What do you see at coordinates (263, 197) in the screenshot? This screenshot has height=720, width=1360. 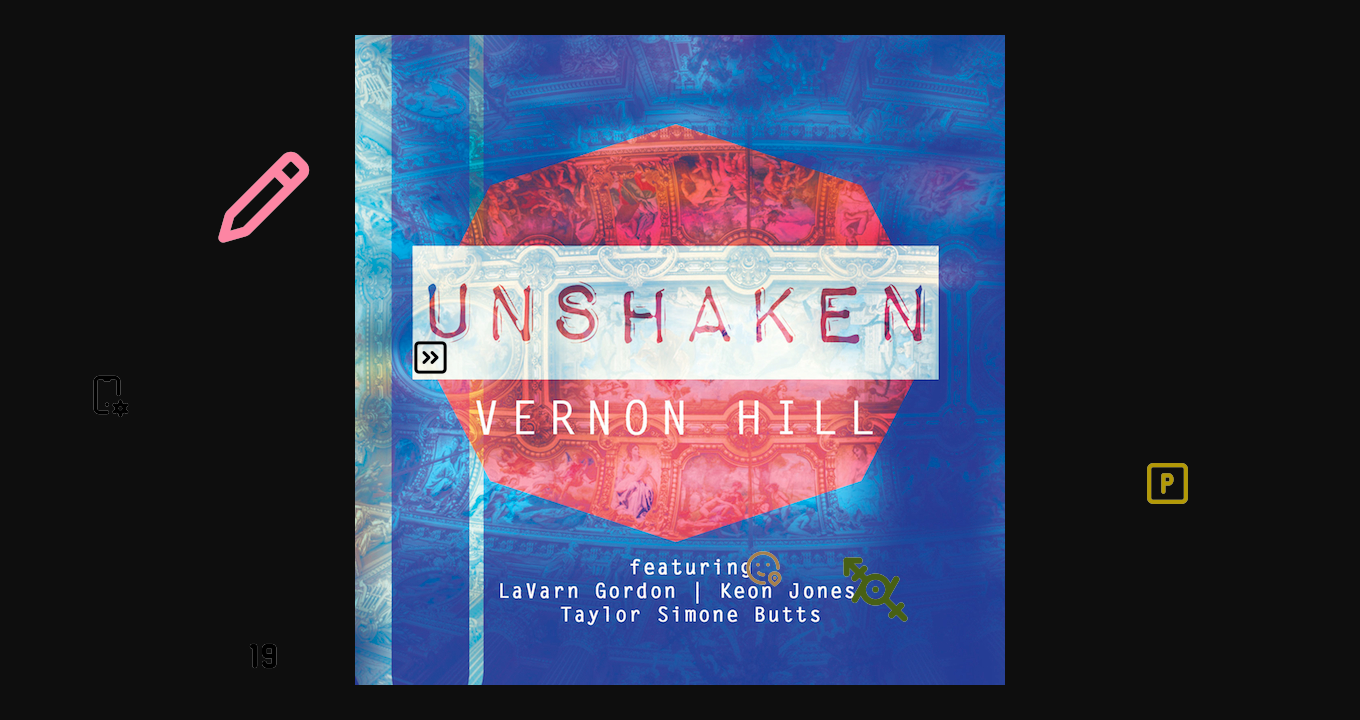 I see `edit content or settings` at bounding box center [263, 197].